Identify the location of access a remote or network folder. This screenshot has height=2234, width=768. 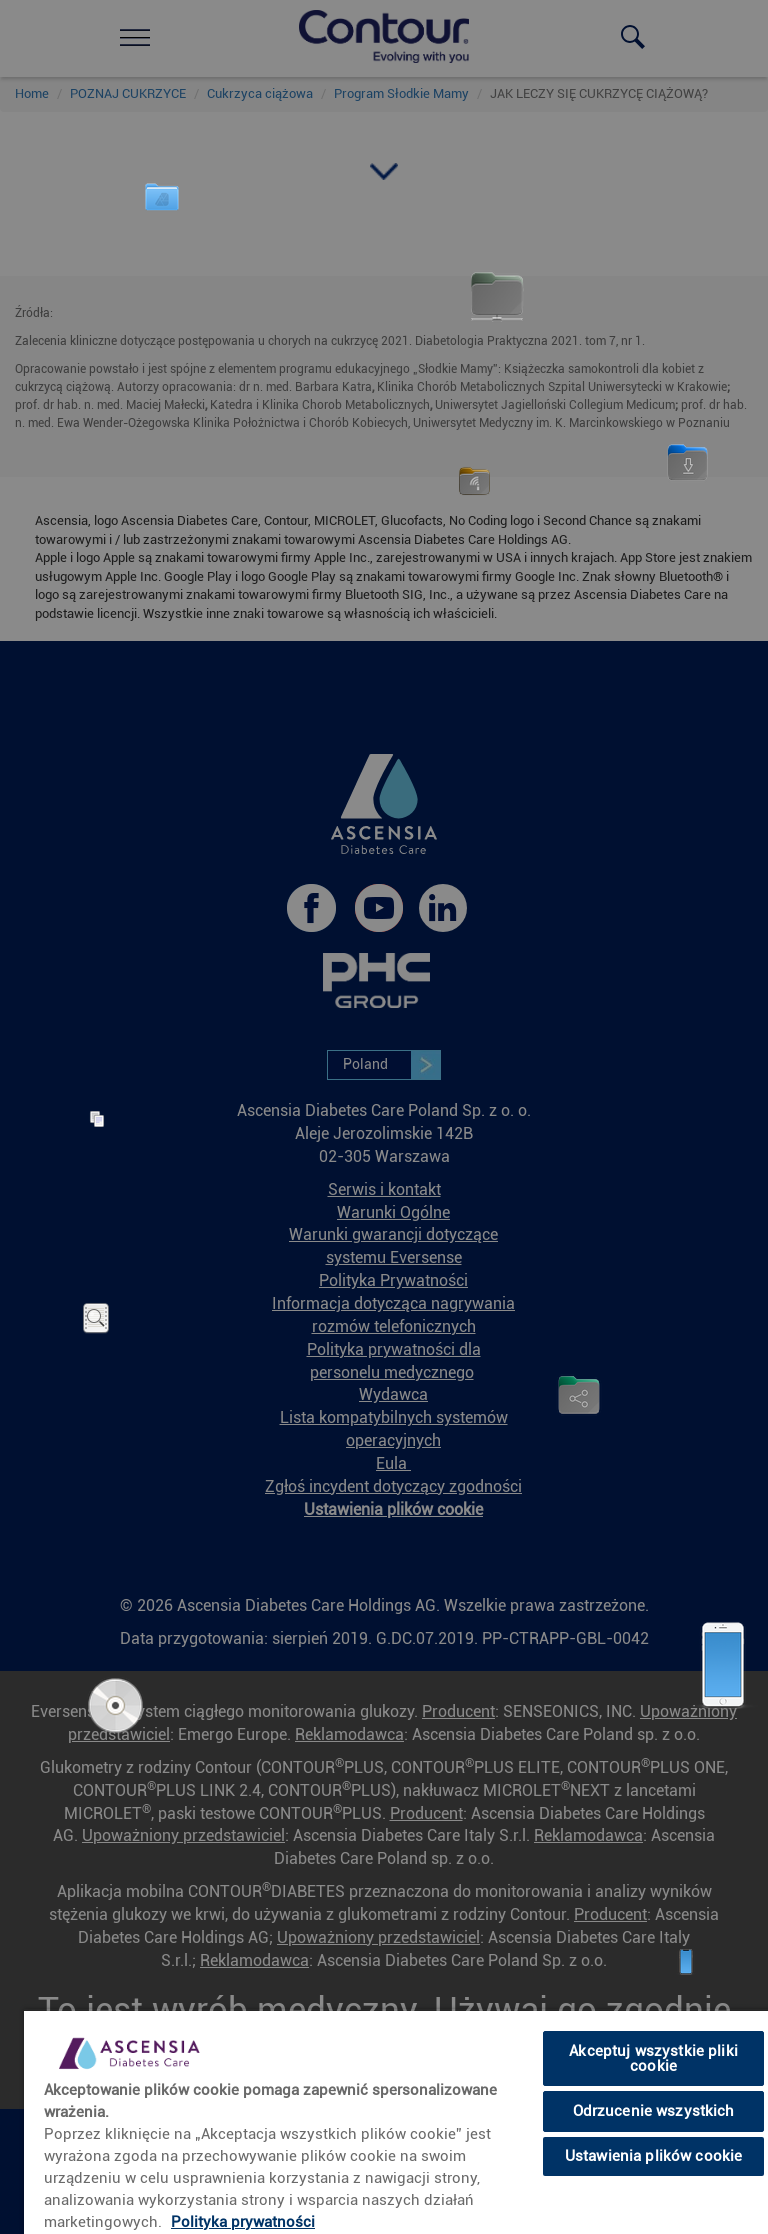
(497, 296).